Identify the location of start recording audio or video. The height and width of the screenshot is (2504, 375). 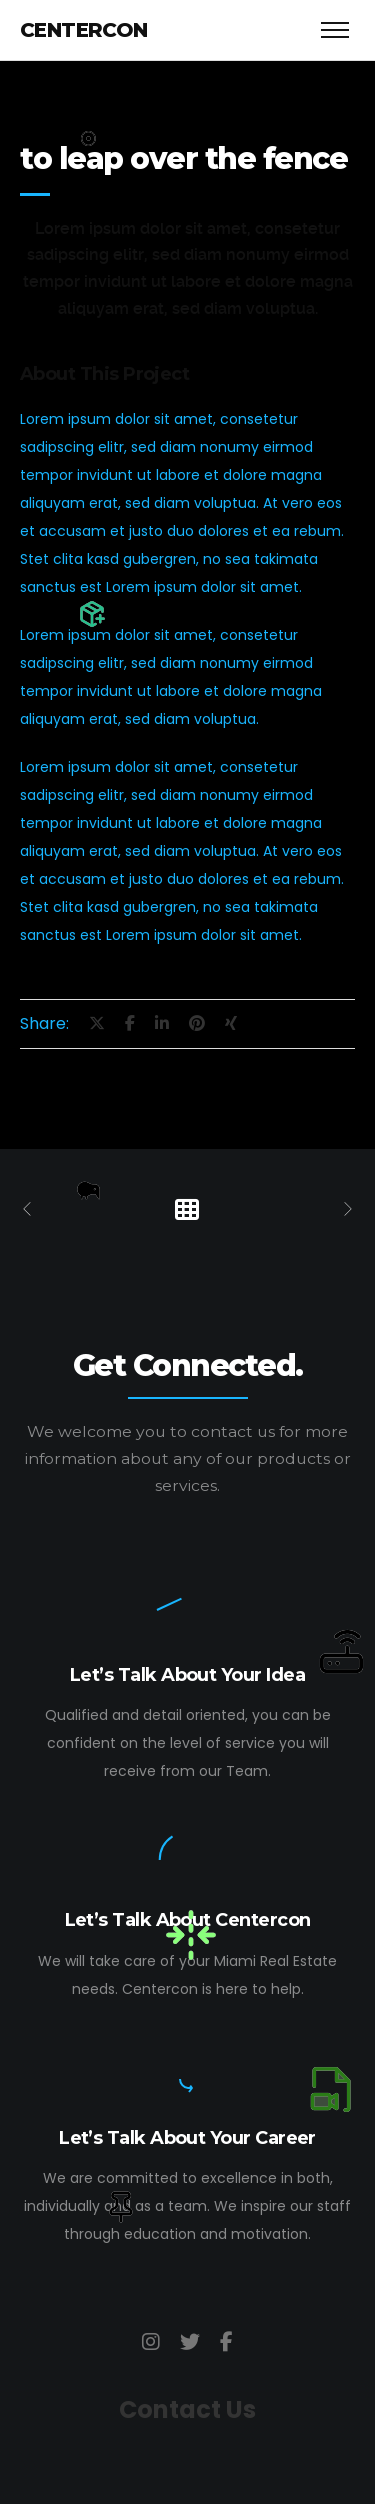
(88, 138).